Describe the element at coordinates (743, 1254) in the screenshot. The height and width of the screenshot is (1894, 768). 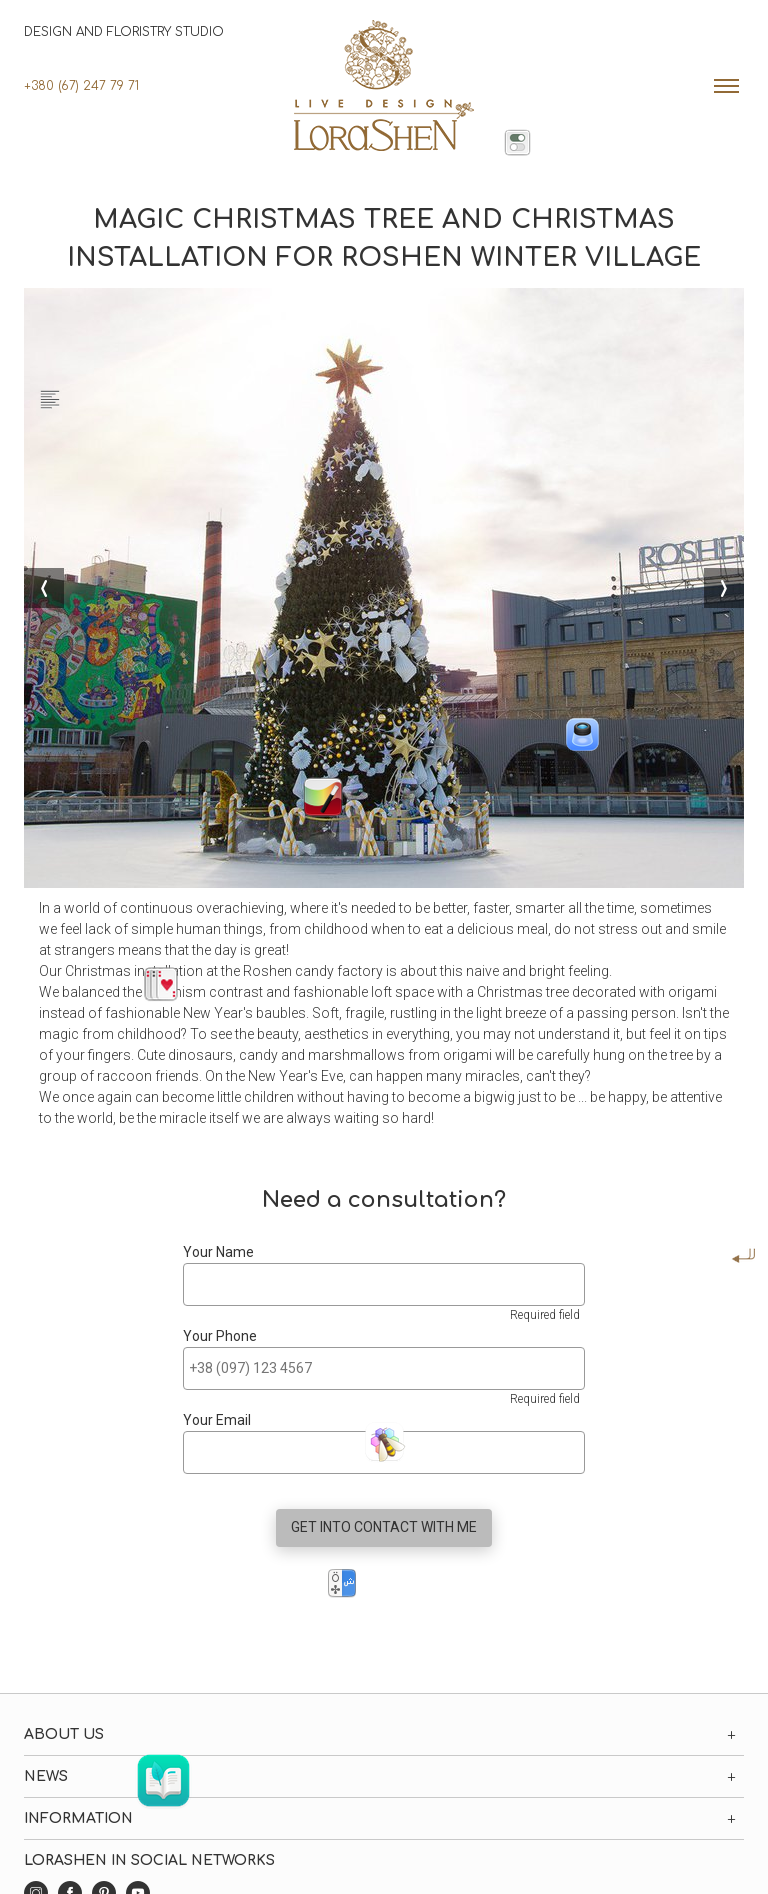
I see `reply to all recipients of an email` at that location.